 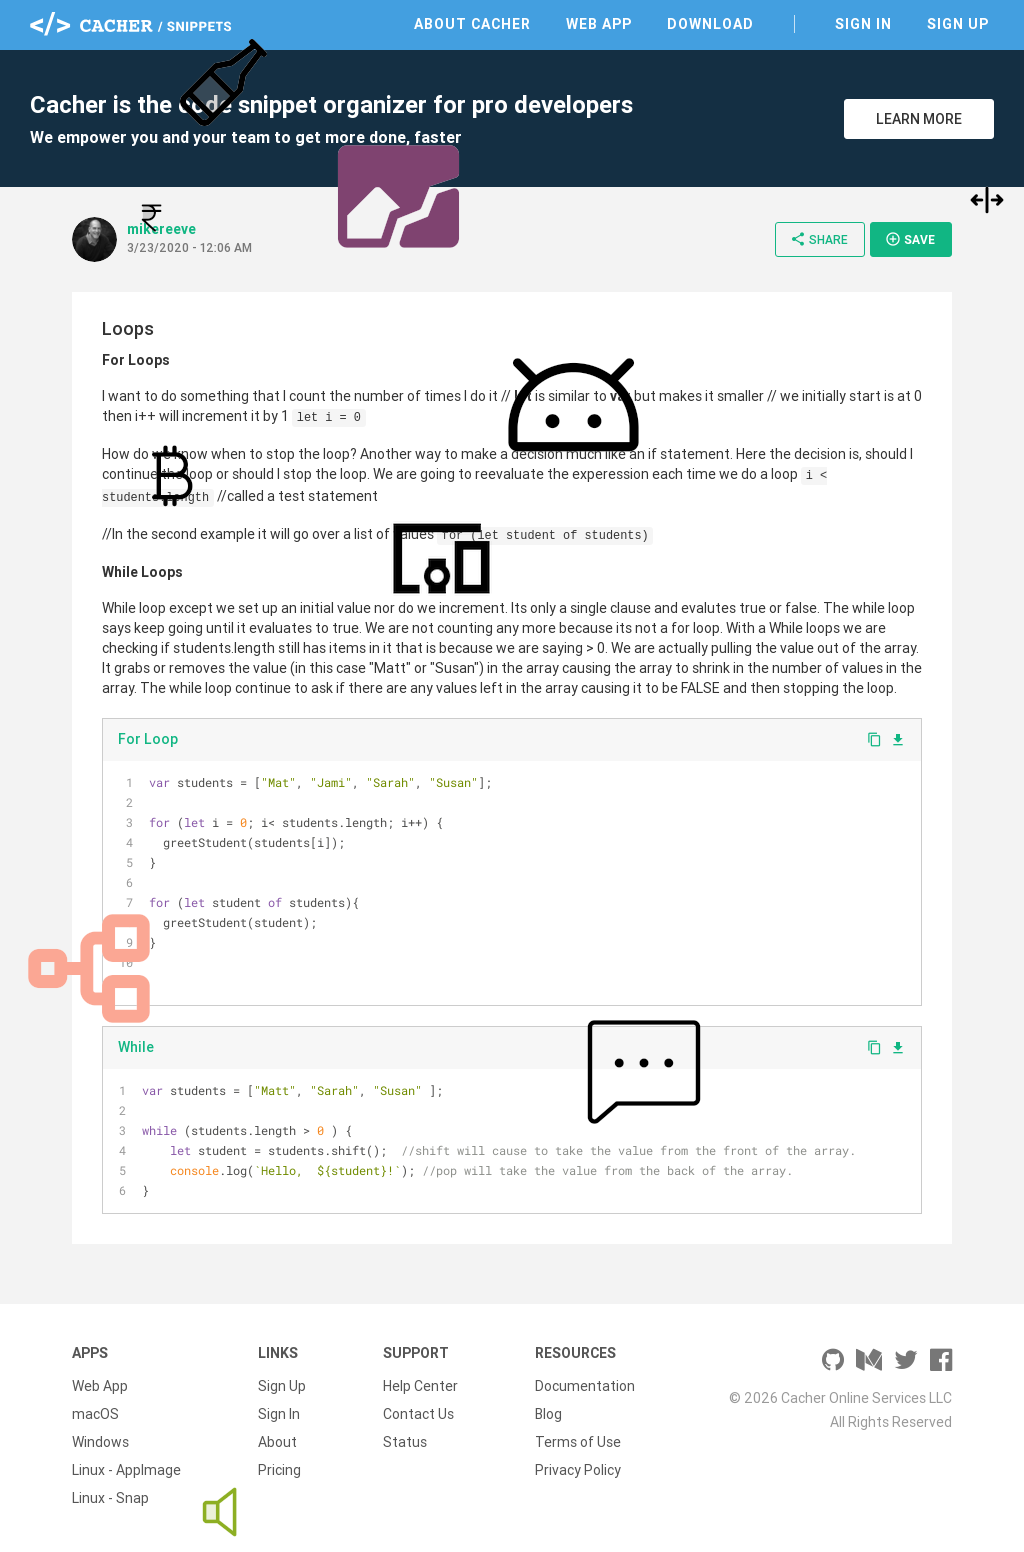 I want to click on view hierarchical data structure, so click(x=95, y=968).